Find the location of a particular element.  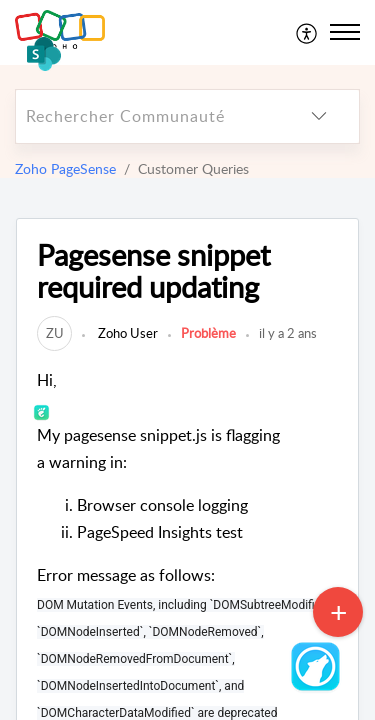

launch gnome desktop environment is located at coordinates (41, 412).